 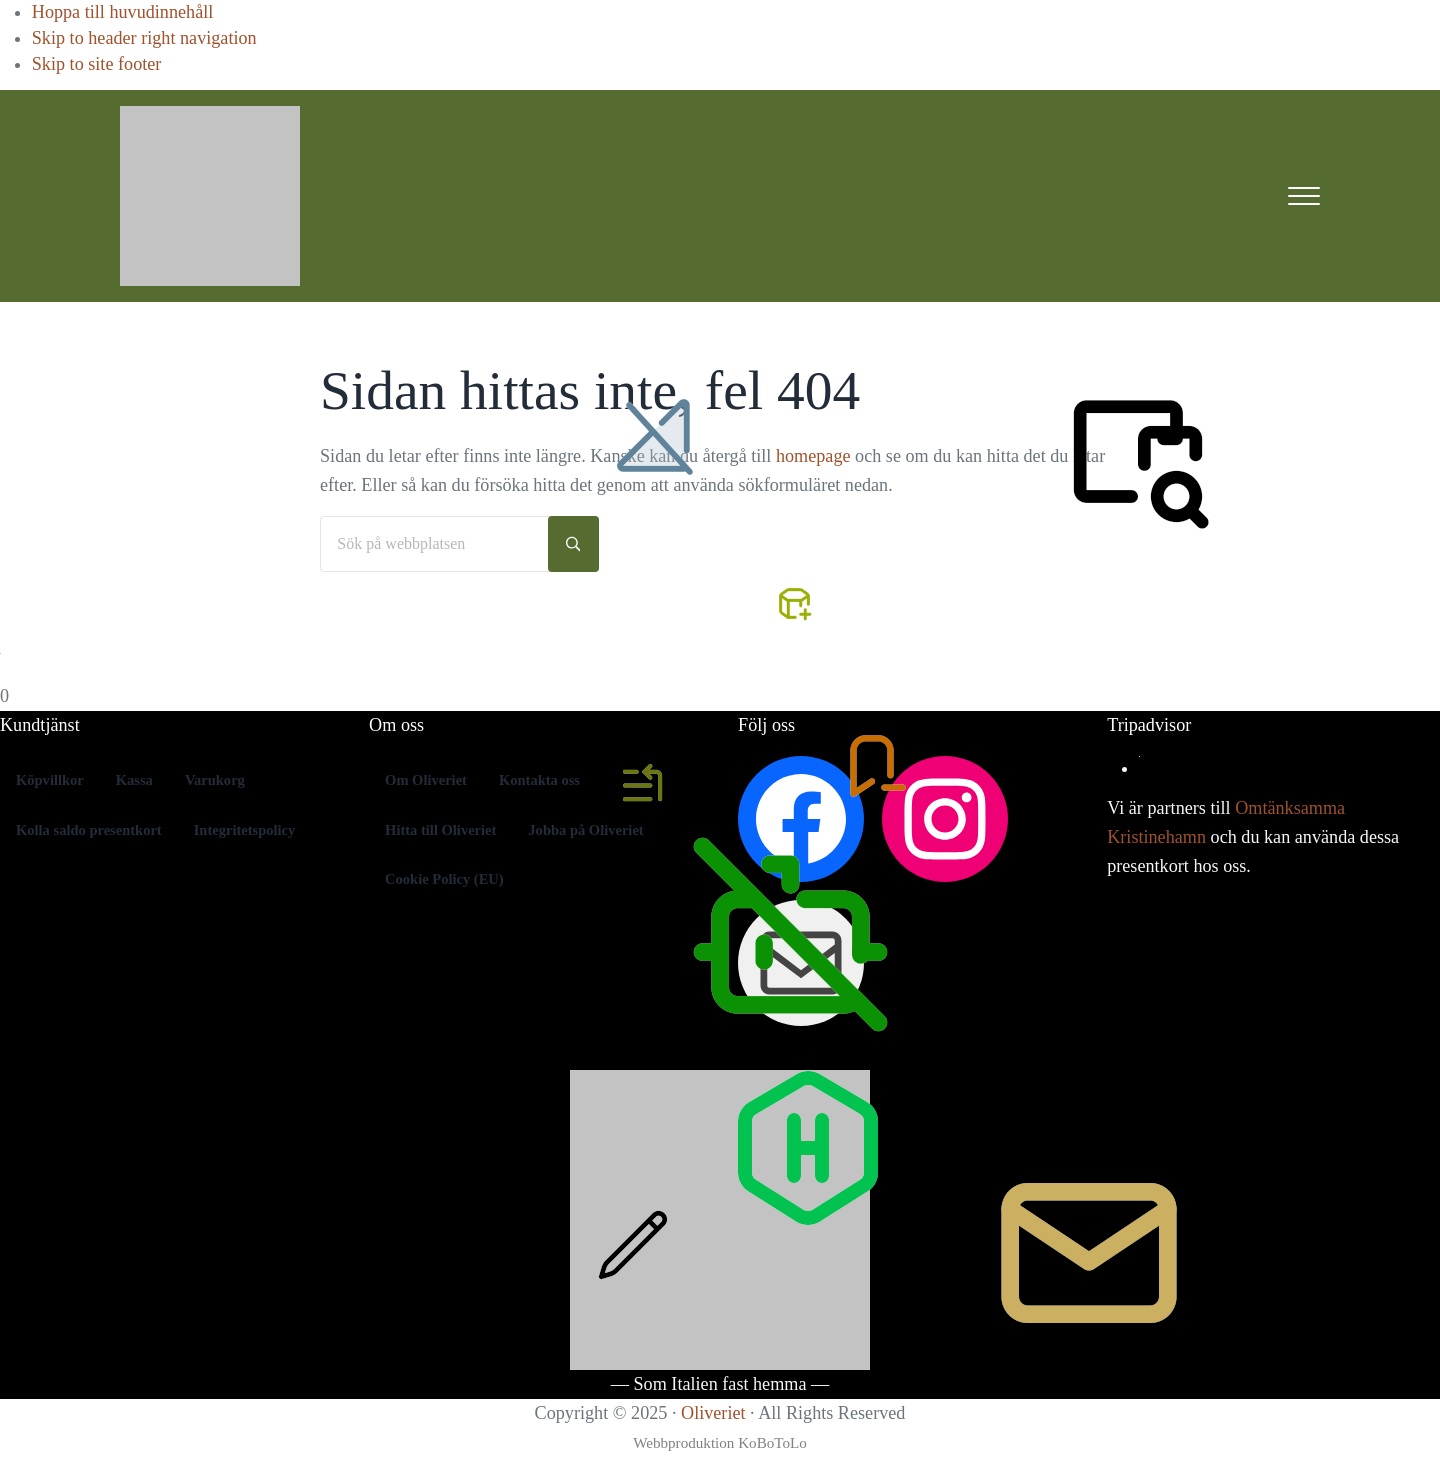 What do you see at coordinates (642, 785) in the screenshot?
I see `move item to the top of the list` at bounding box center [642, 785].